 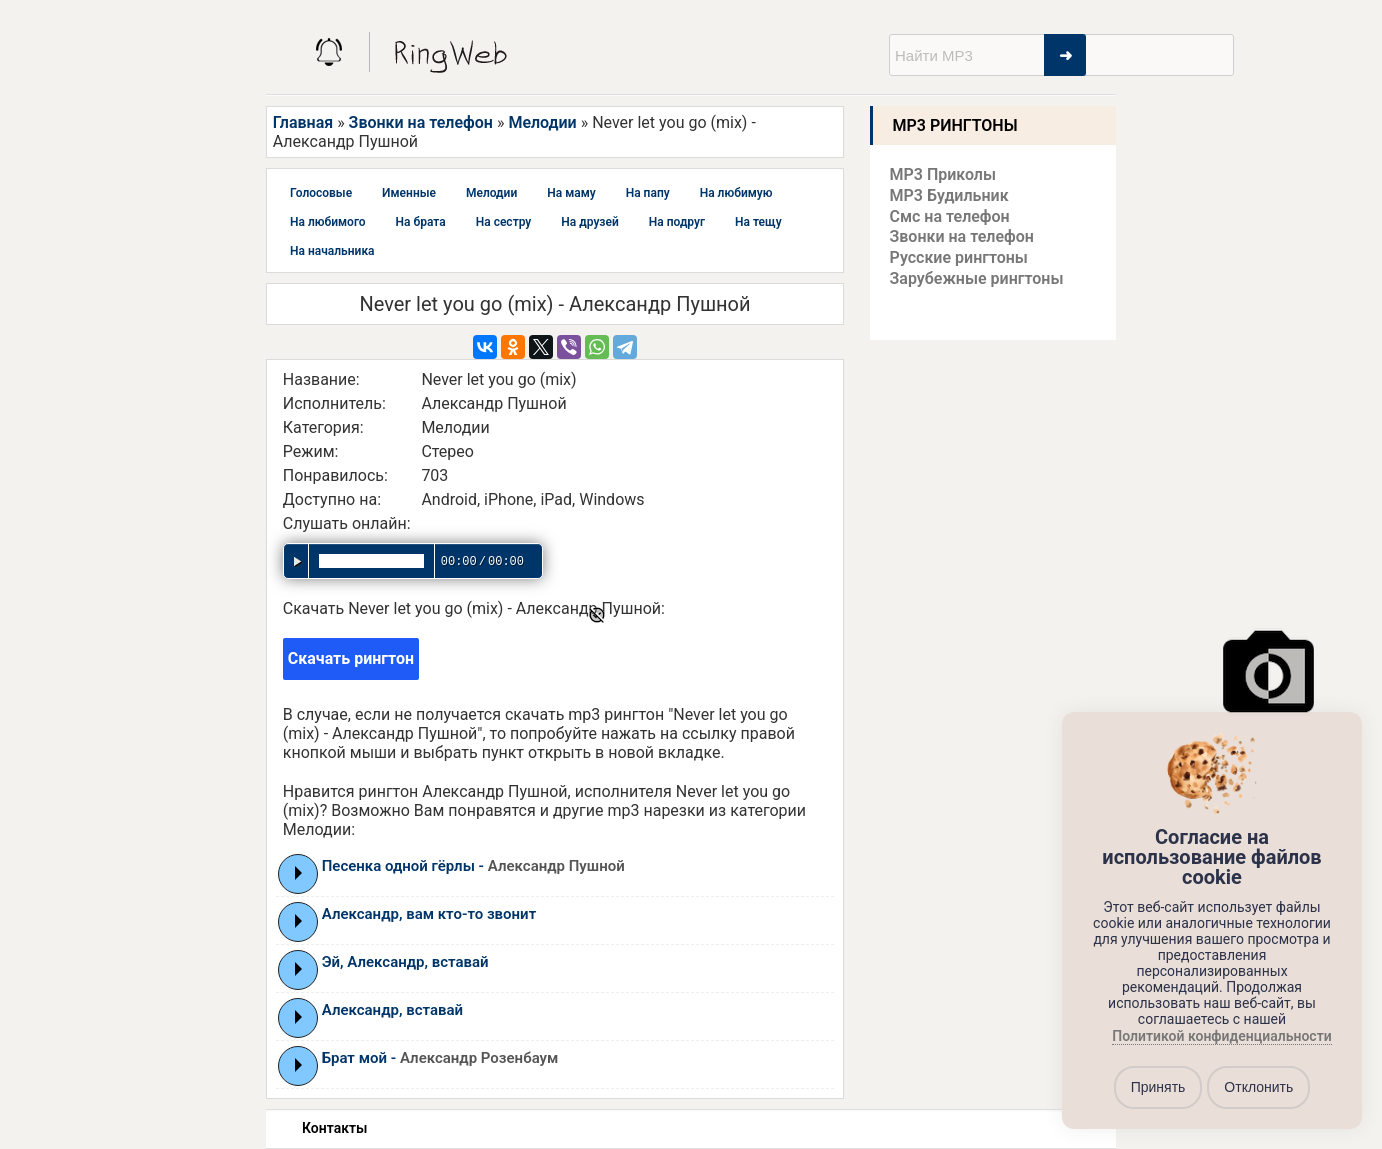 What do you see at coordinates (597, 615) in the screenshot?
I see `indicates content has been unpublished` at bounding box center [597, 615].